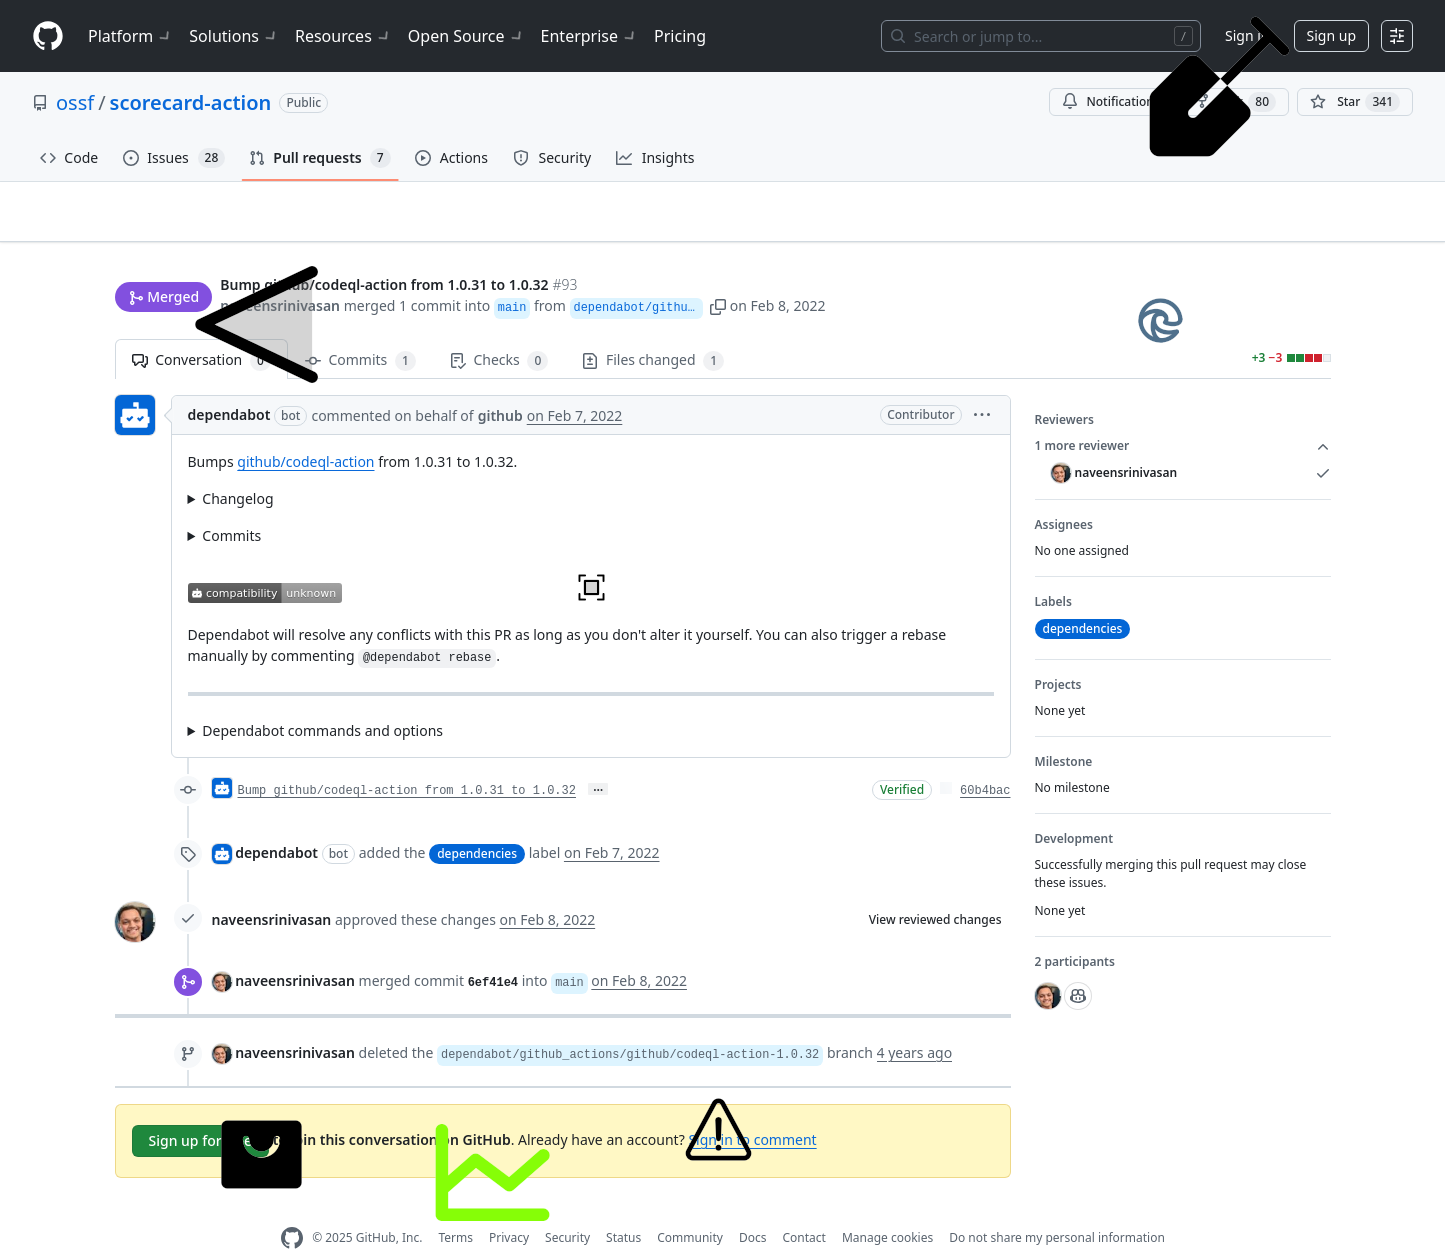  What do you see at coordinates (492, 1172) in the screenshot?
I see `view analytics or statistics` at bounding box center [492, 1172].